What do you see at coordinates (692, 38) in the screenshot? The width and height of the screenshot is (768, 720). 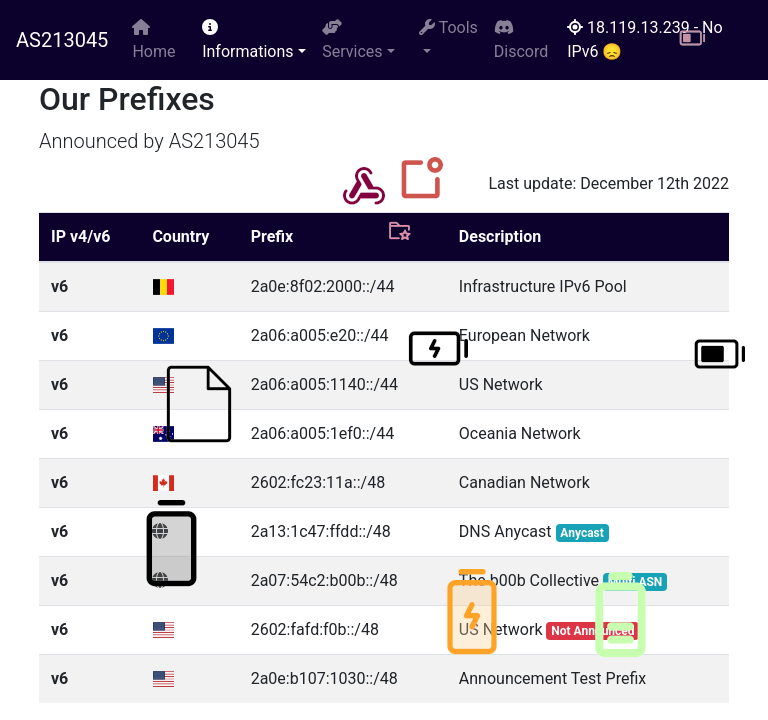 I see `indicates battery at medium charge level` at bounding box center [692, 38].